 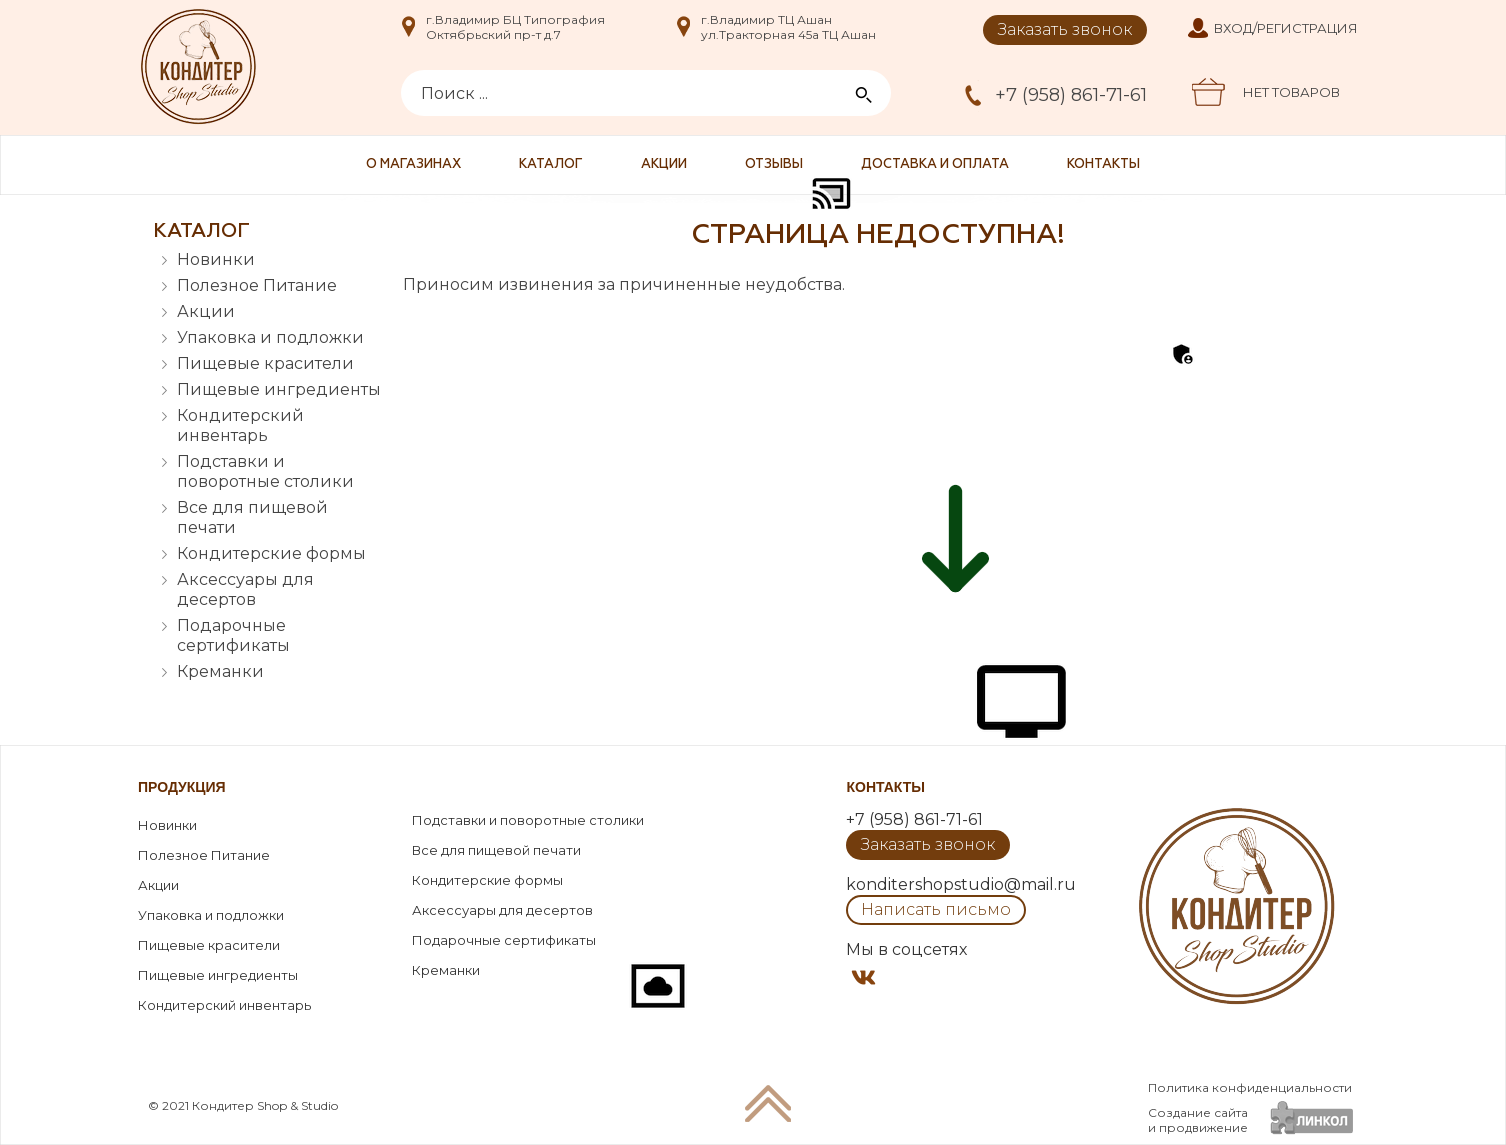 What do you see at coordinates (831, 193) in the screenshot?
I see `indicates active casting to a connected device` at bounding box center [831, 193].